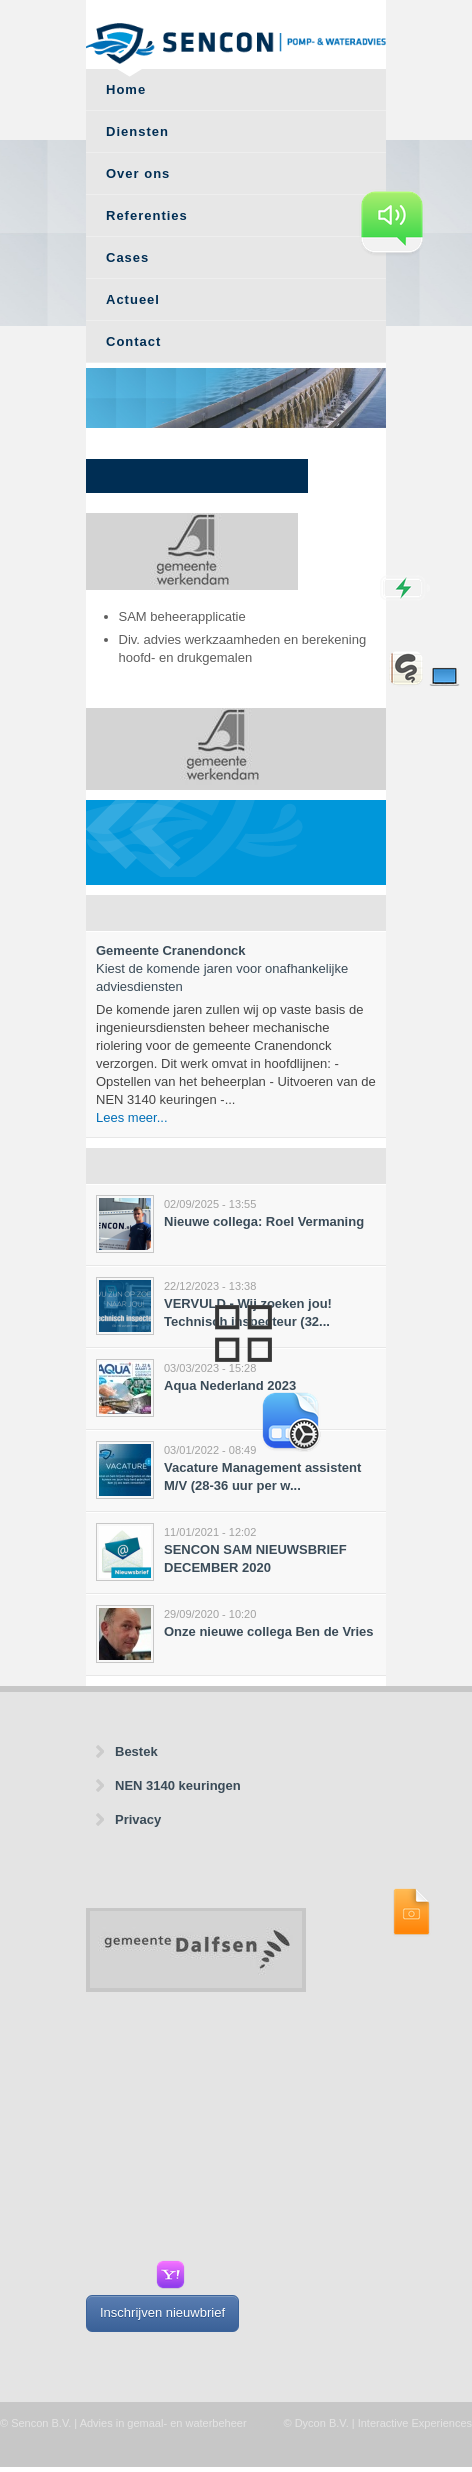 This screenshot has height=2472, width=472. Describe the element at coordinates (170, 2274) in the screenshot. I see `open Yahoo web app` at that location.